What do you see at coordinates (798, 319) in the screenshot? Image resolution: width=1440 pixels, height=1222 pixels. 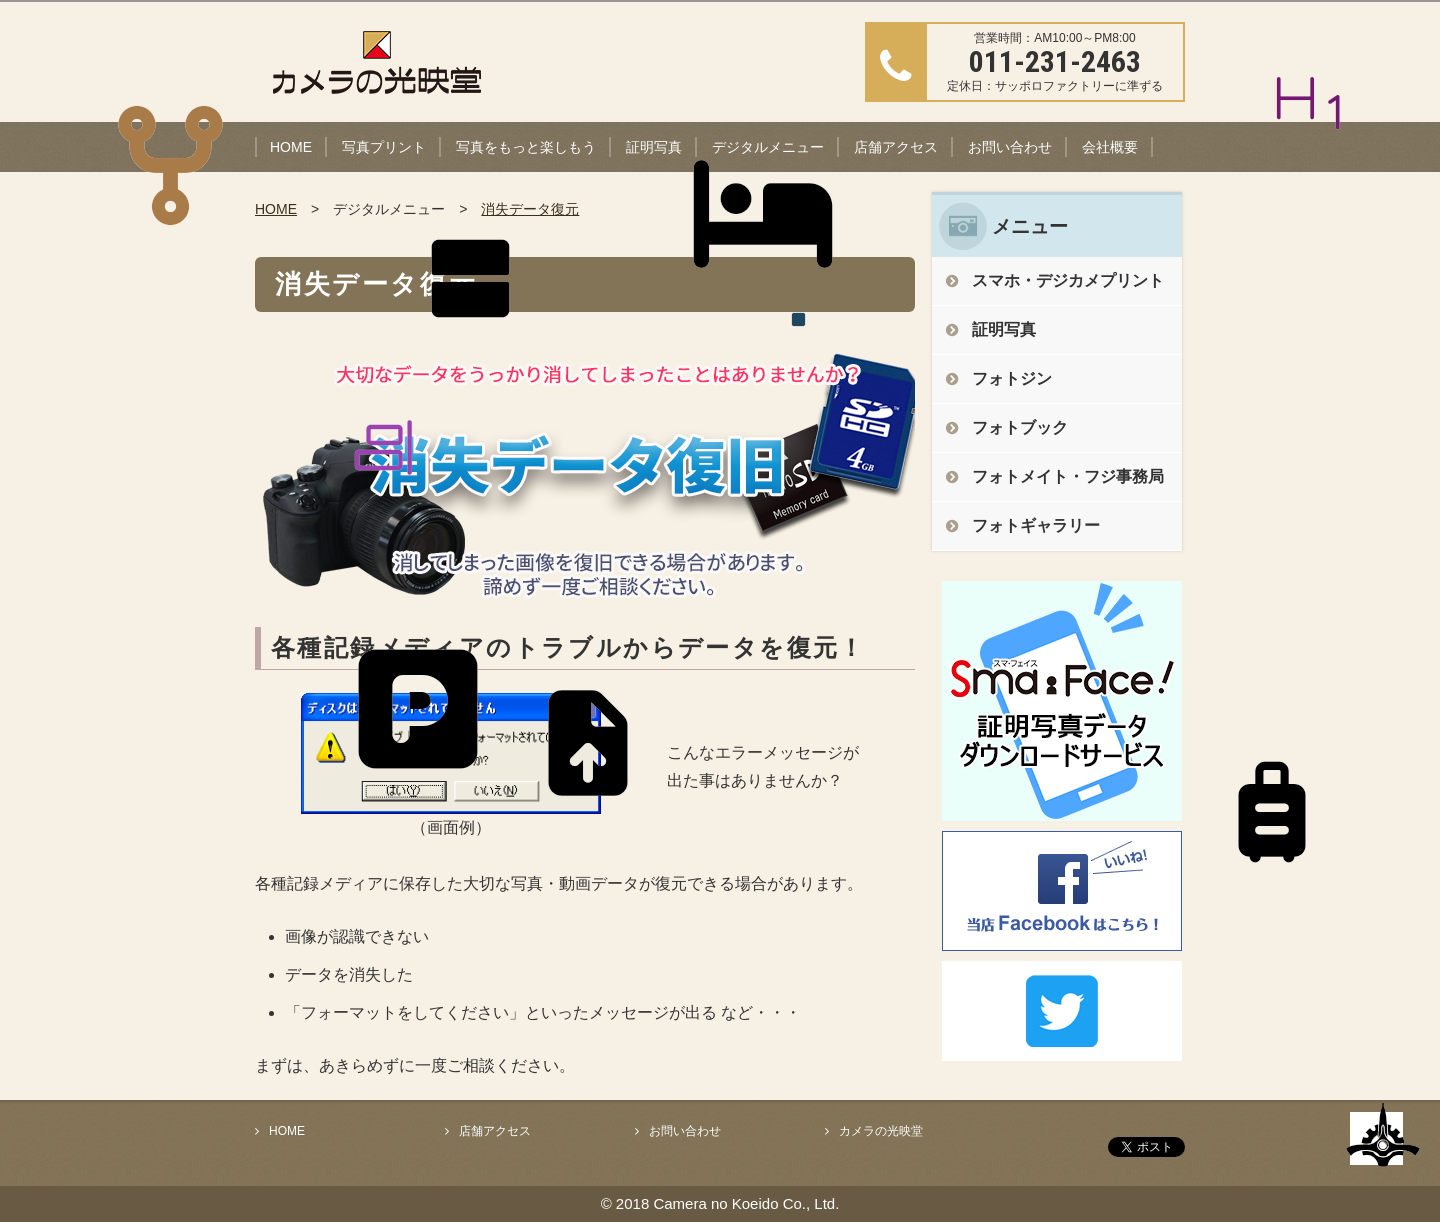 I see `stop media playback` at bounding box center [798, 319].